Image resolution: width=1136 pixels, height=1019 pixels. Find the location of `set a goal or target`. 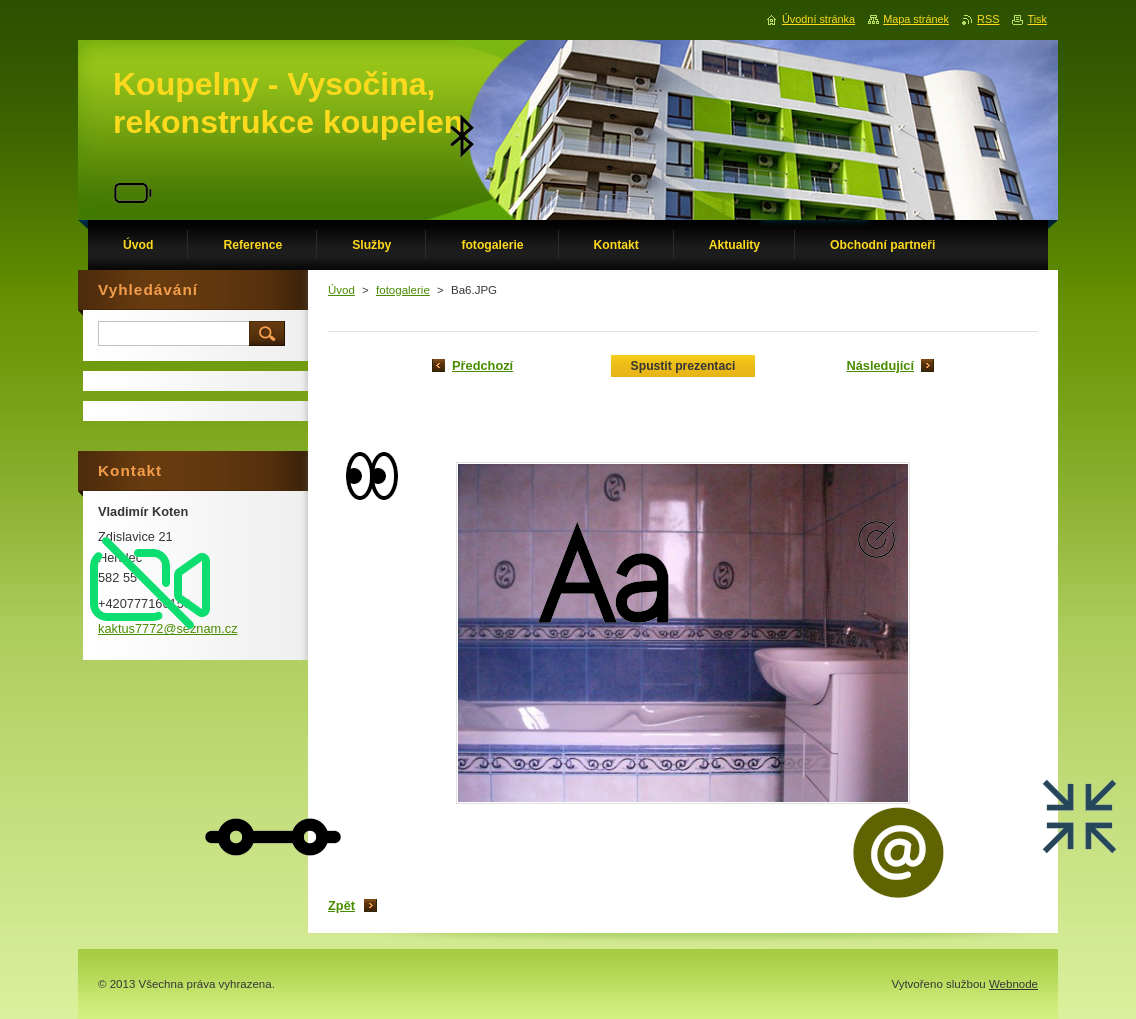

set a goal or target is located at coordinates (876, 539).